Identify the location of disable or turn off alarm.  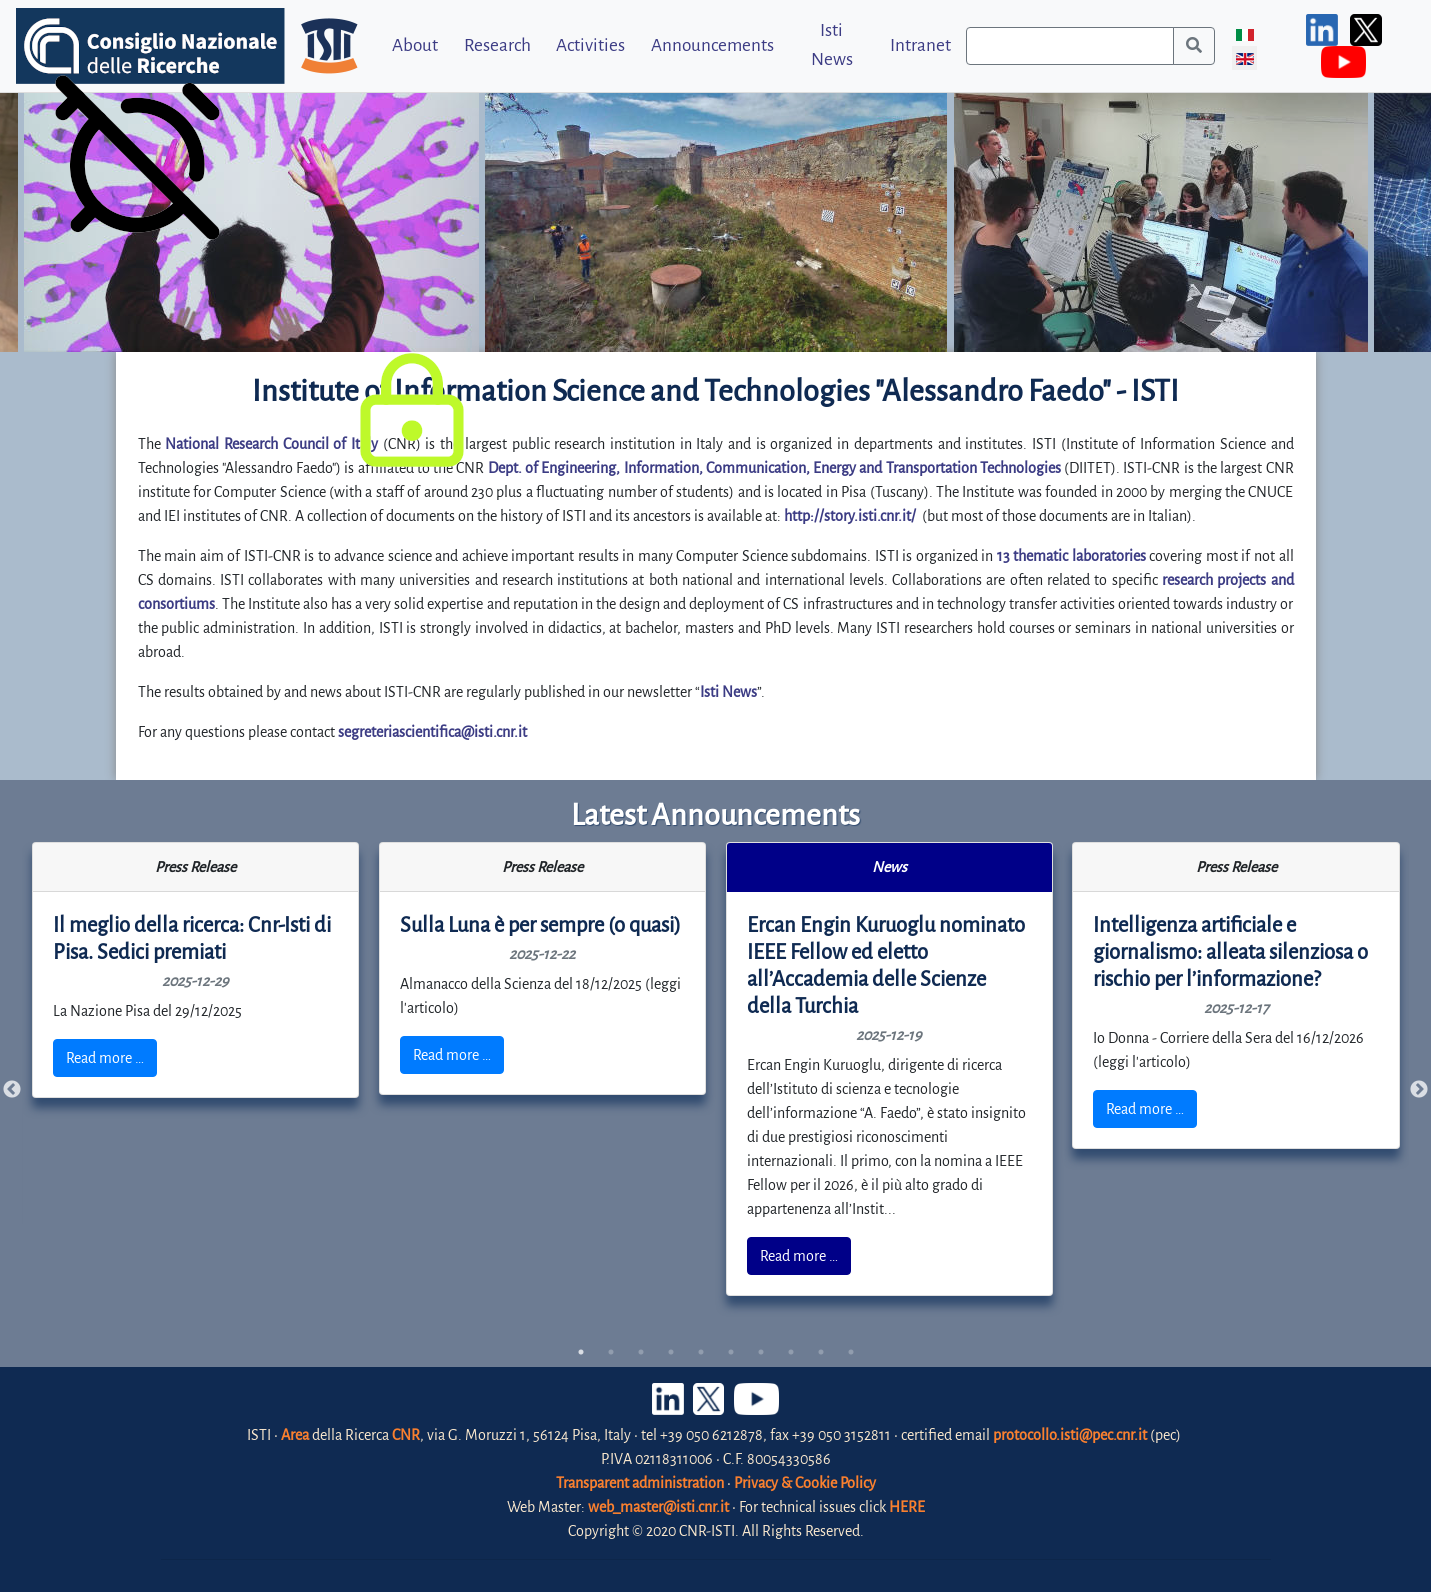
(137, 157).